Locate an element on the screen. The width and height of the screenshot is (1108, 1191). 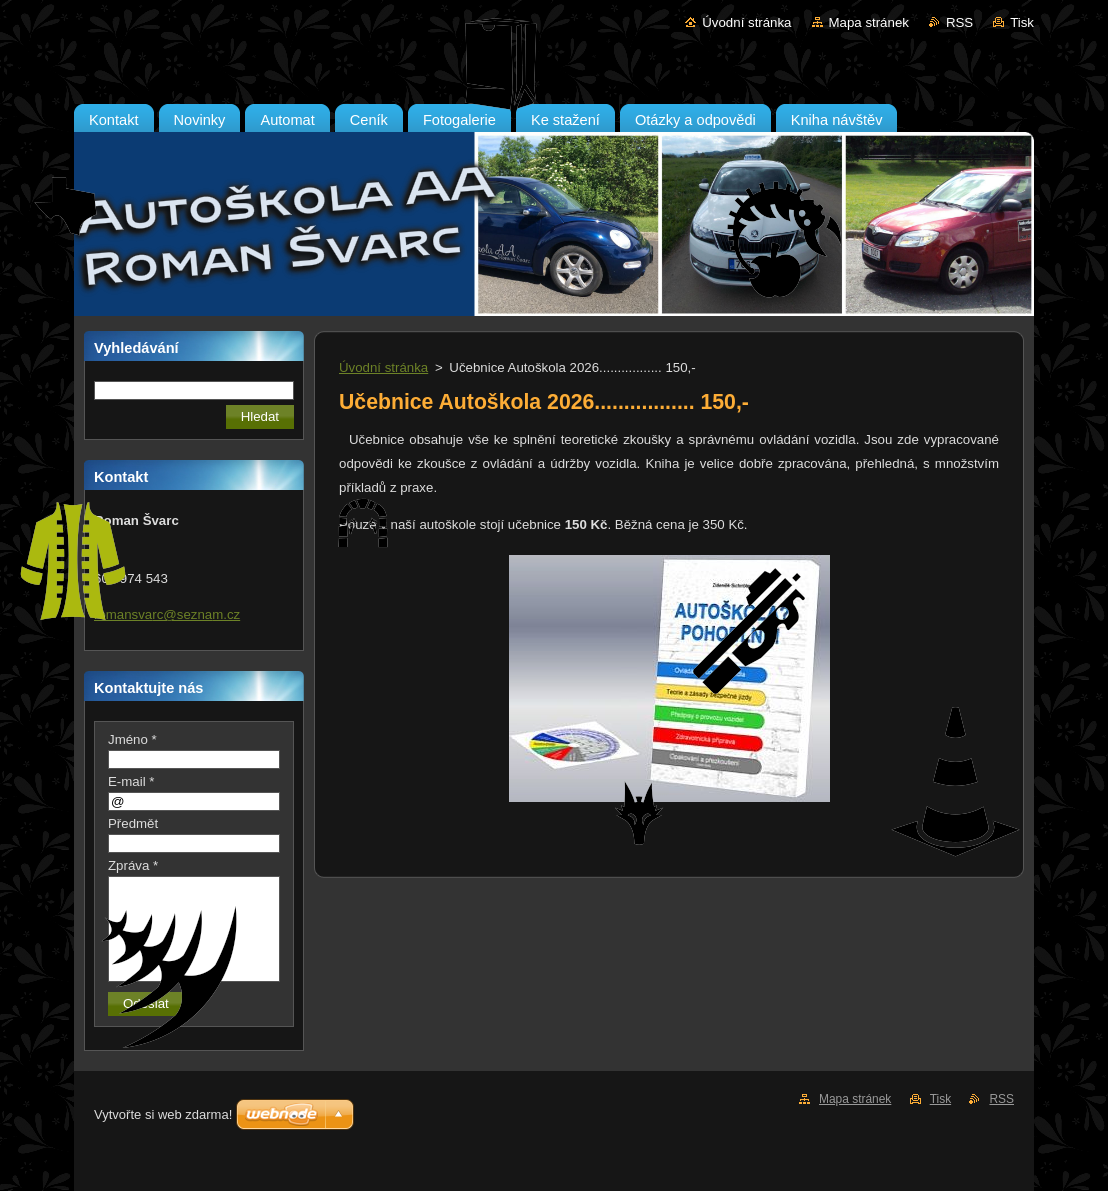
select pirate costume or outfit is located at coordinates (73, 559).